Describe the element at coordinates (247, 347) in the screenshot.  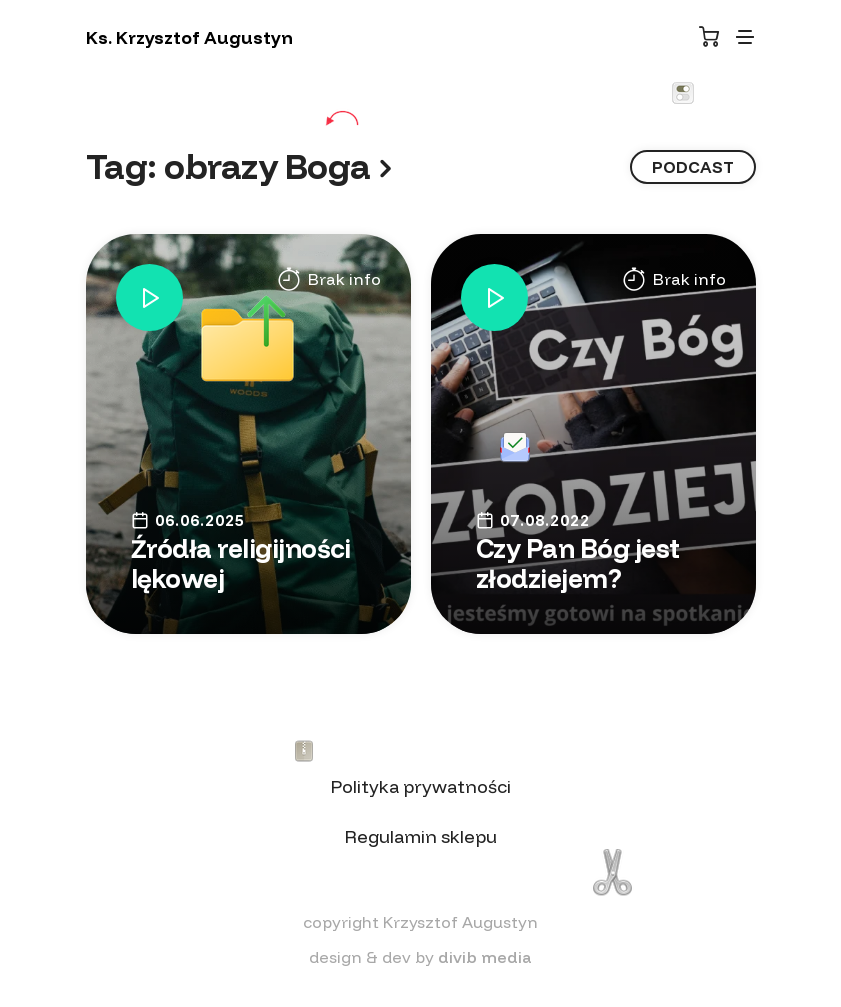
I see `upload files to a location-based folder` at that location.